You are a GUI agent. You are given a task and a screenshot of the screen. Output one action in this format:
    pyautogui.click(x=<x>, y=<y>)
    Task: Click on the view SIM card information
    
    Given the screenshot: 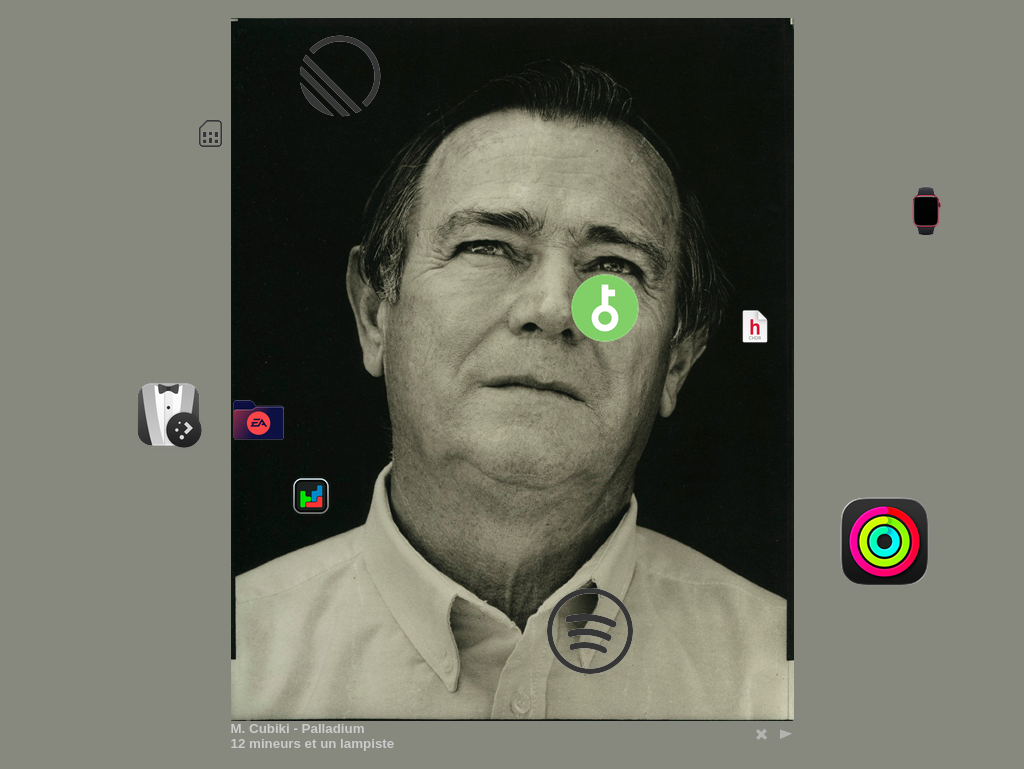 What is the action you would take?
    pyautogui.click(x=210, y=133)
    